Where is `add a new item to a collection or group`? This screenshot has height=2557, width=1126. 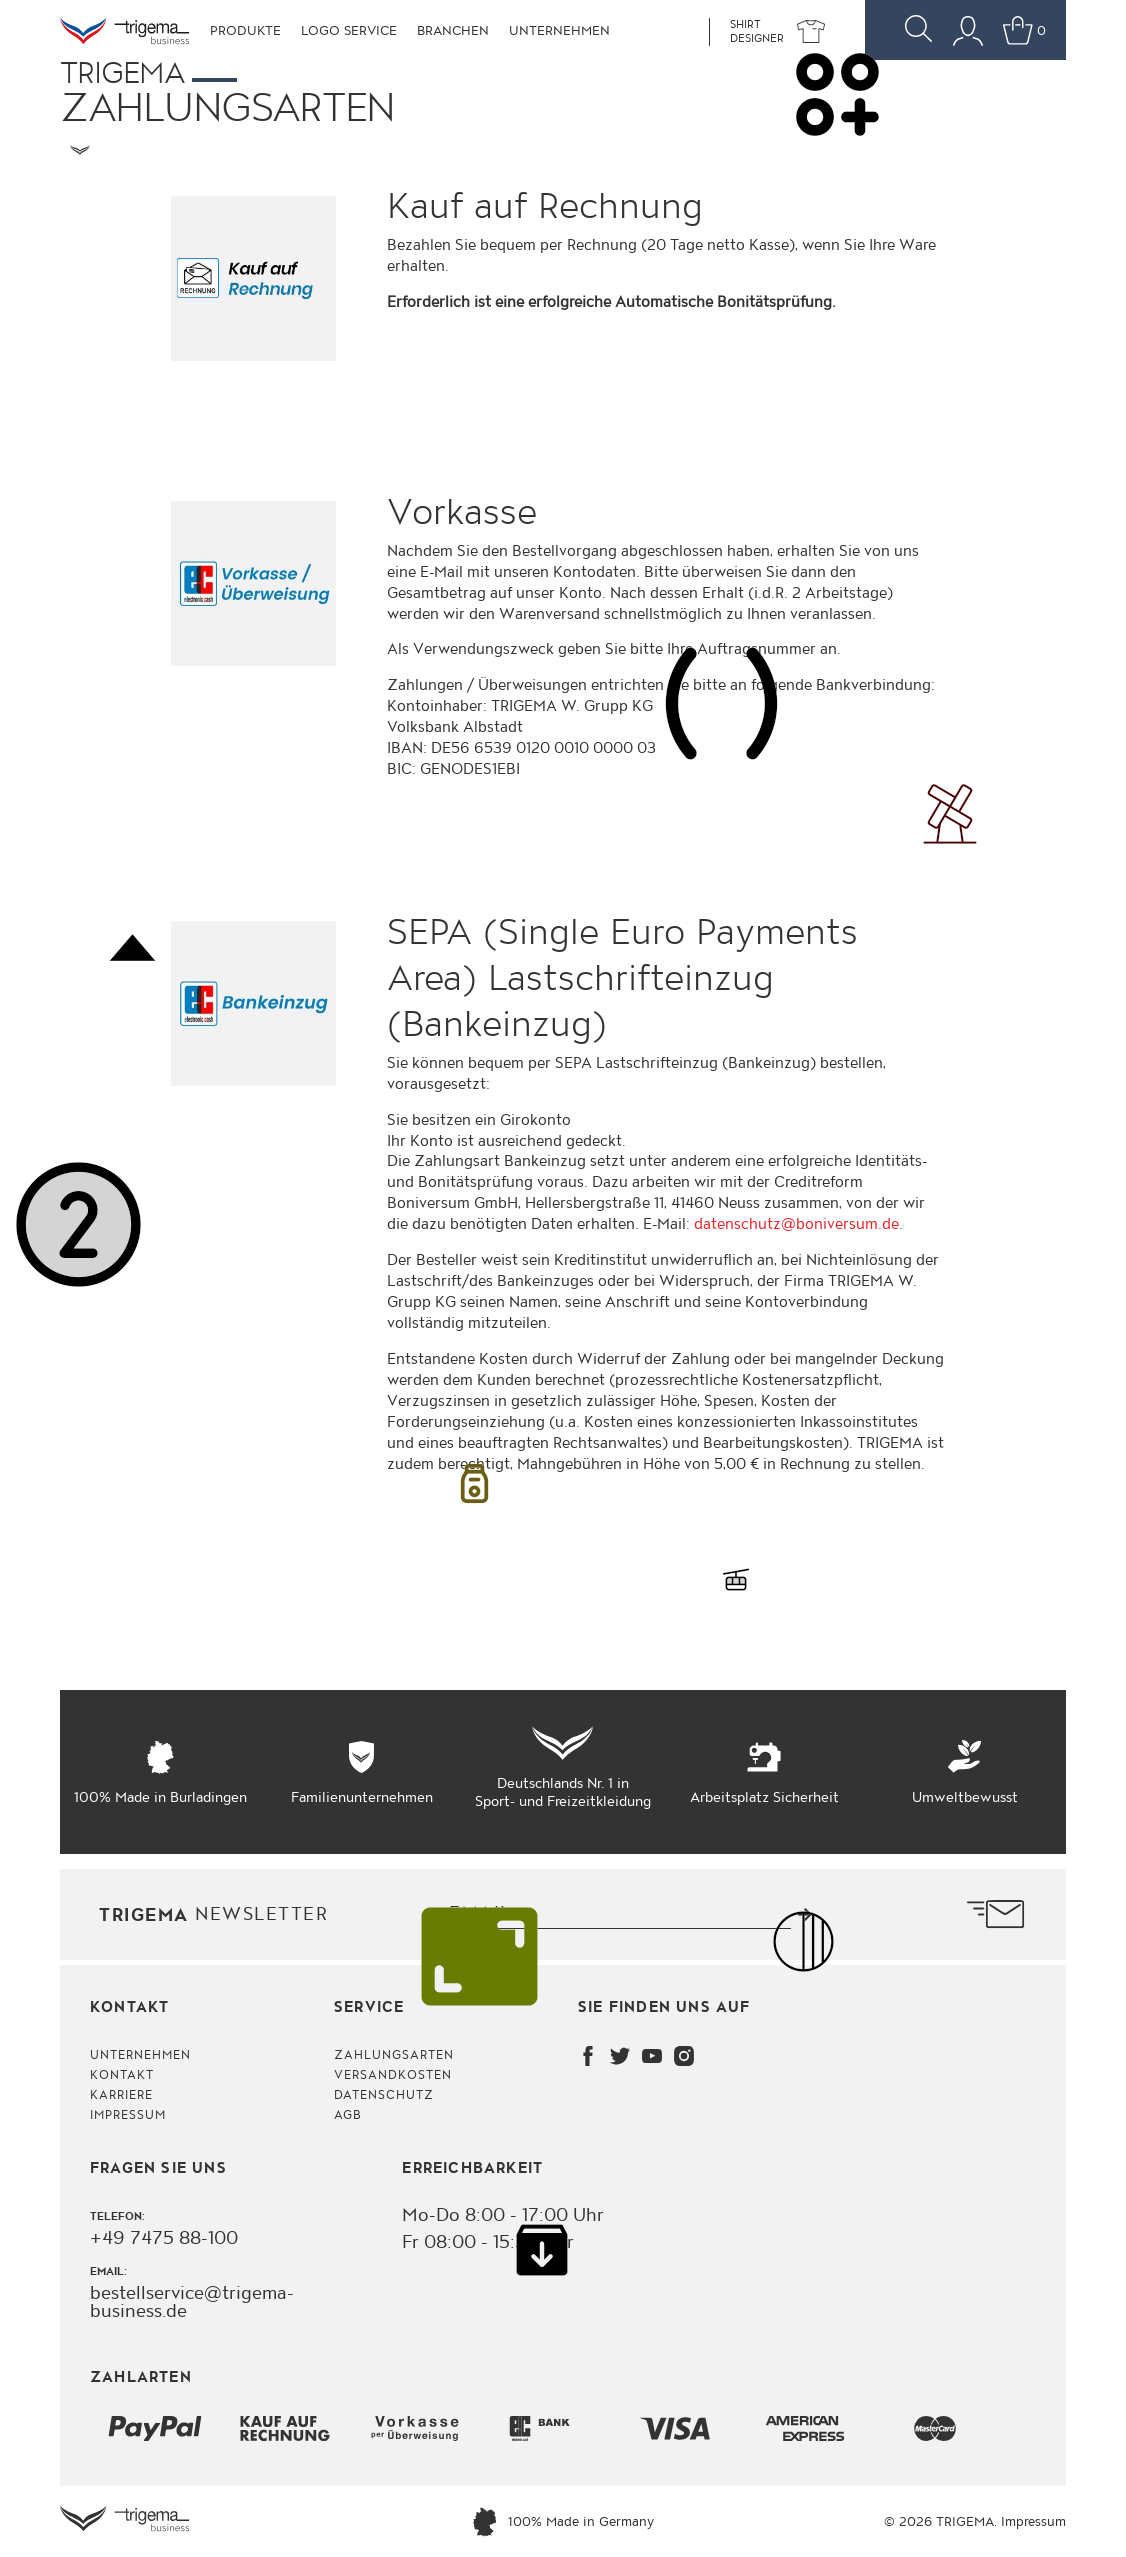
add a new item to a collection or group is located at coordinates (837, 94).